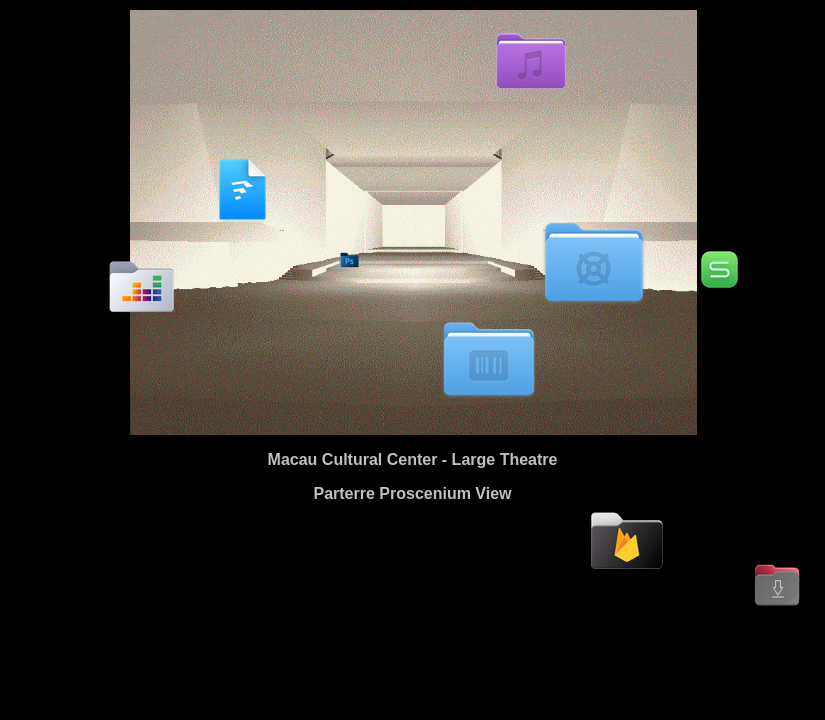 The width and height of the screenshot is (825, 720). Describe the element at coordinates (531, 61) in the screenshot. I see `open your music folder` at that location.